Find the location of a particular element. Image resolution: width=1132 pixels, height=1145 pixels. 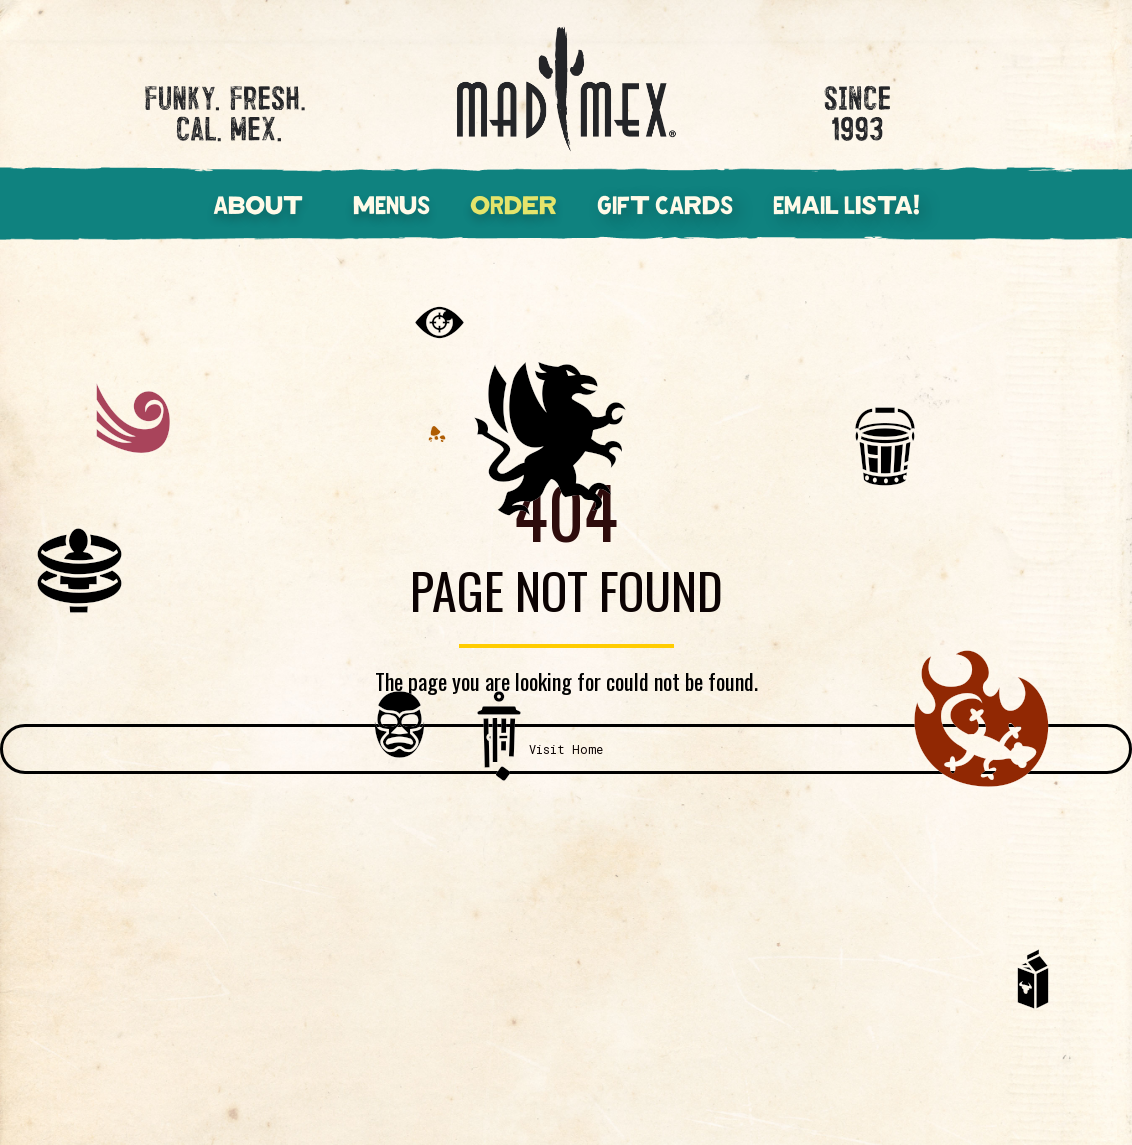

select a wrestler character or avatar is located at coordinates (399, 724).